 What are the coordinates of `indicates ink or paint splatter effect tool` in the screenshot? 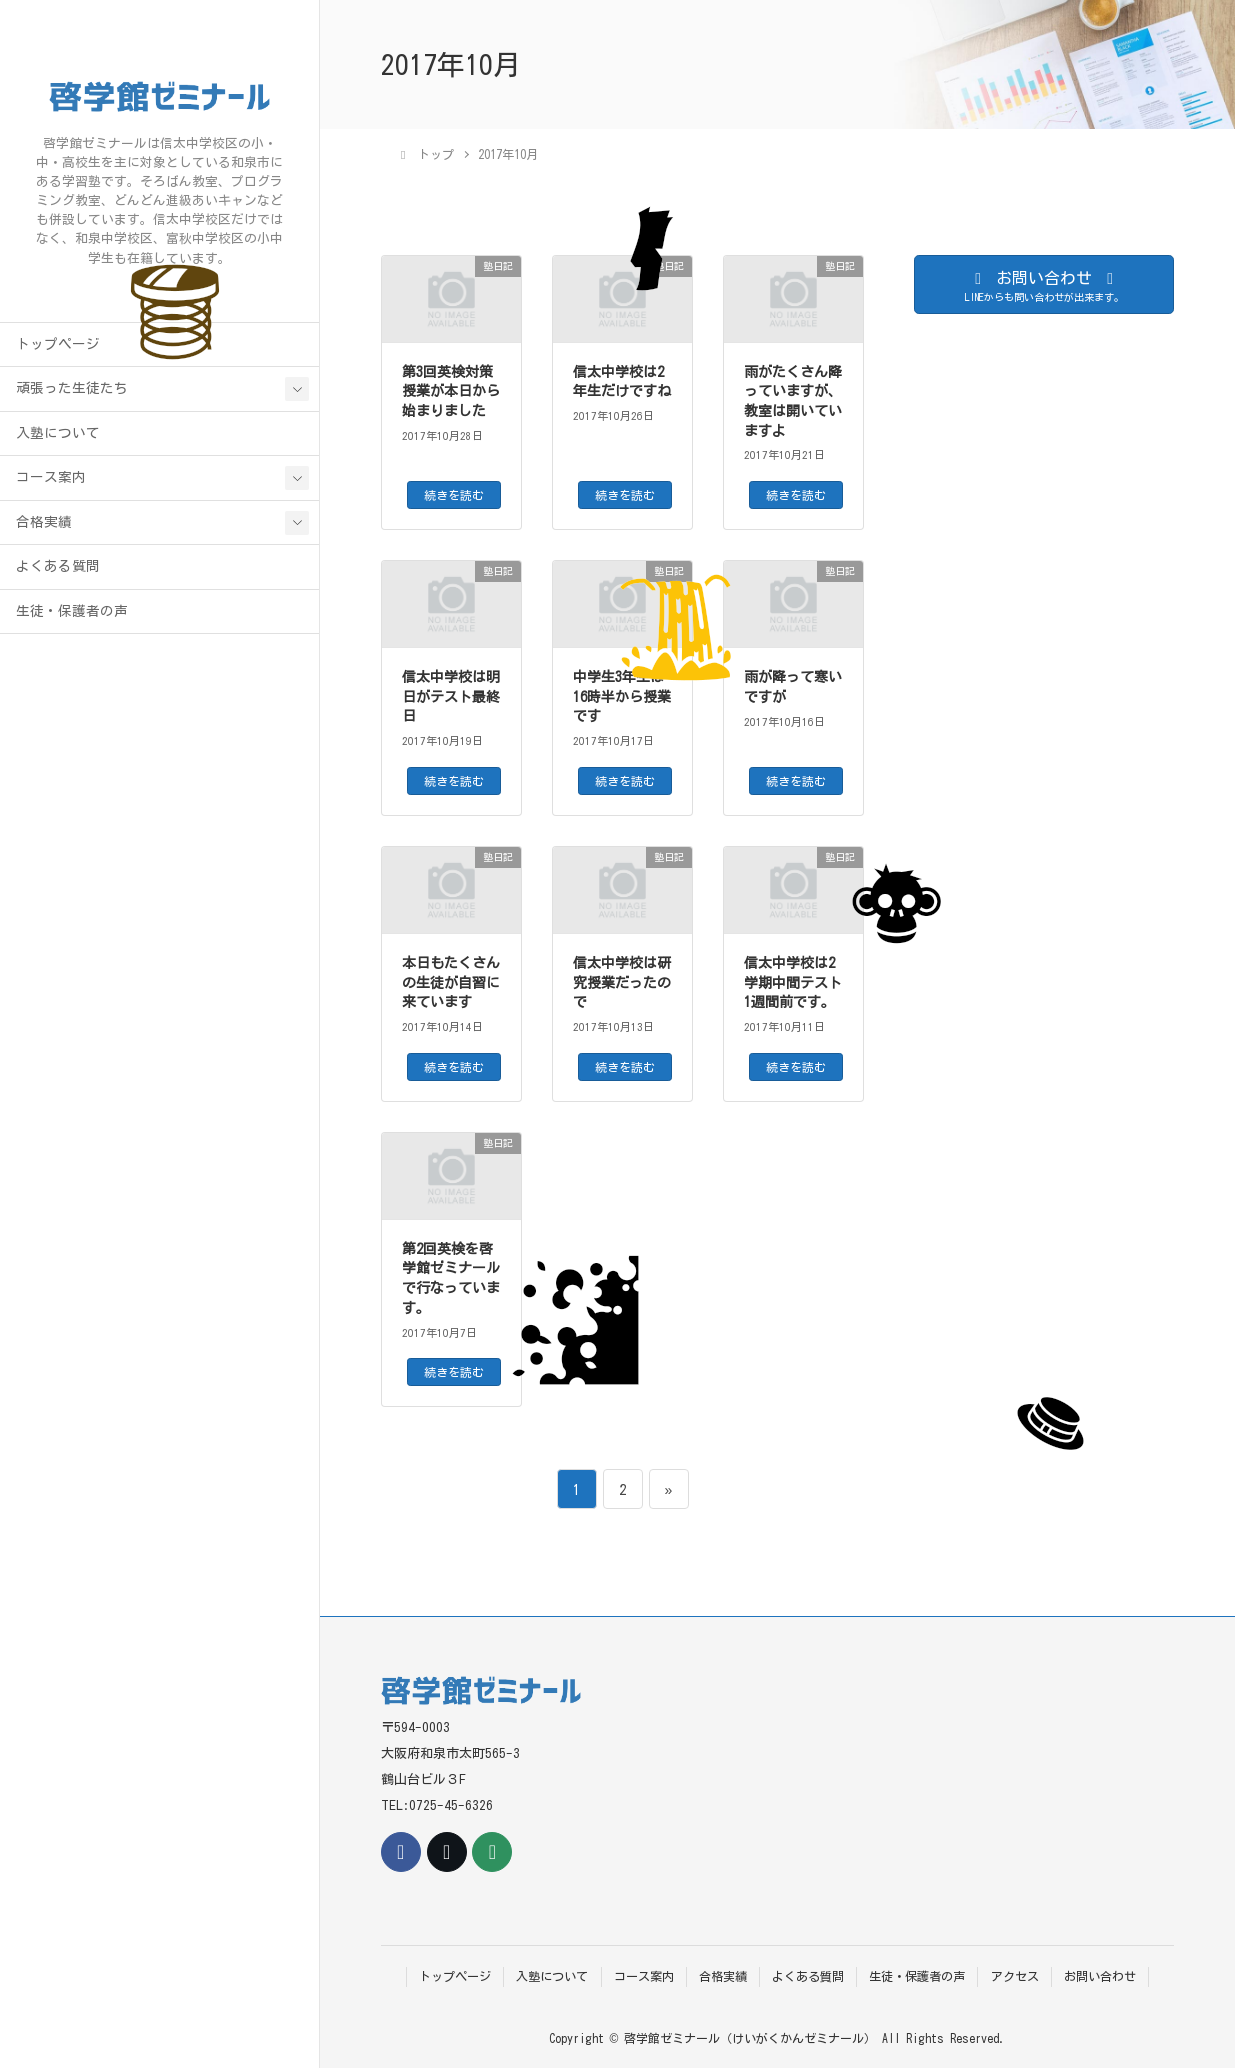 It's located at (575, 1320).